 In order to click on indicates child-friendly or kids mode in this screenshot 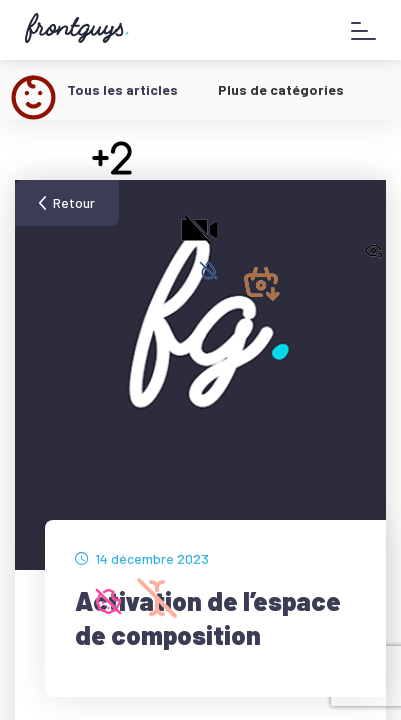, I will do `click(33, 97)`.